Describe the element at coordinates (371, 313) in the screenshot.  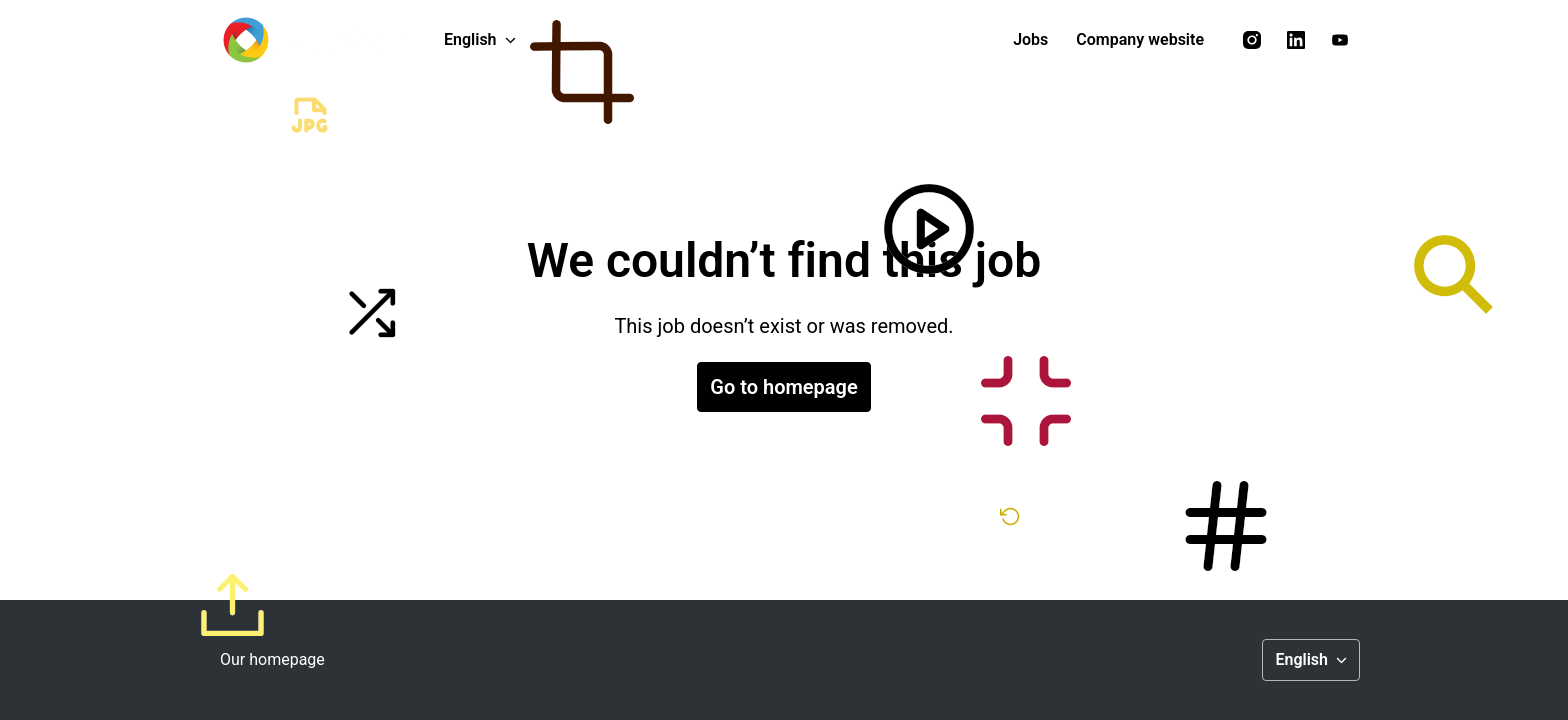
I see `shuffle playlist or queue order` at that location.